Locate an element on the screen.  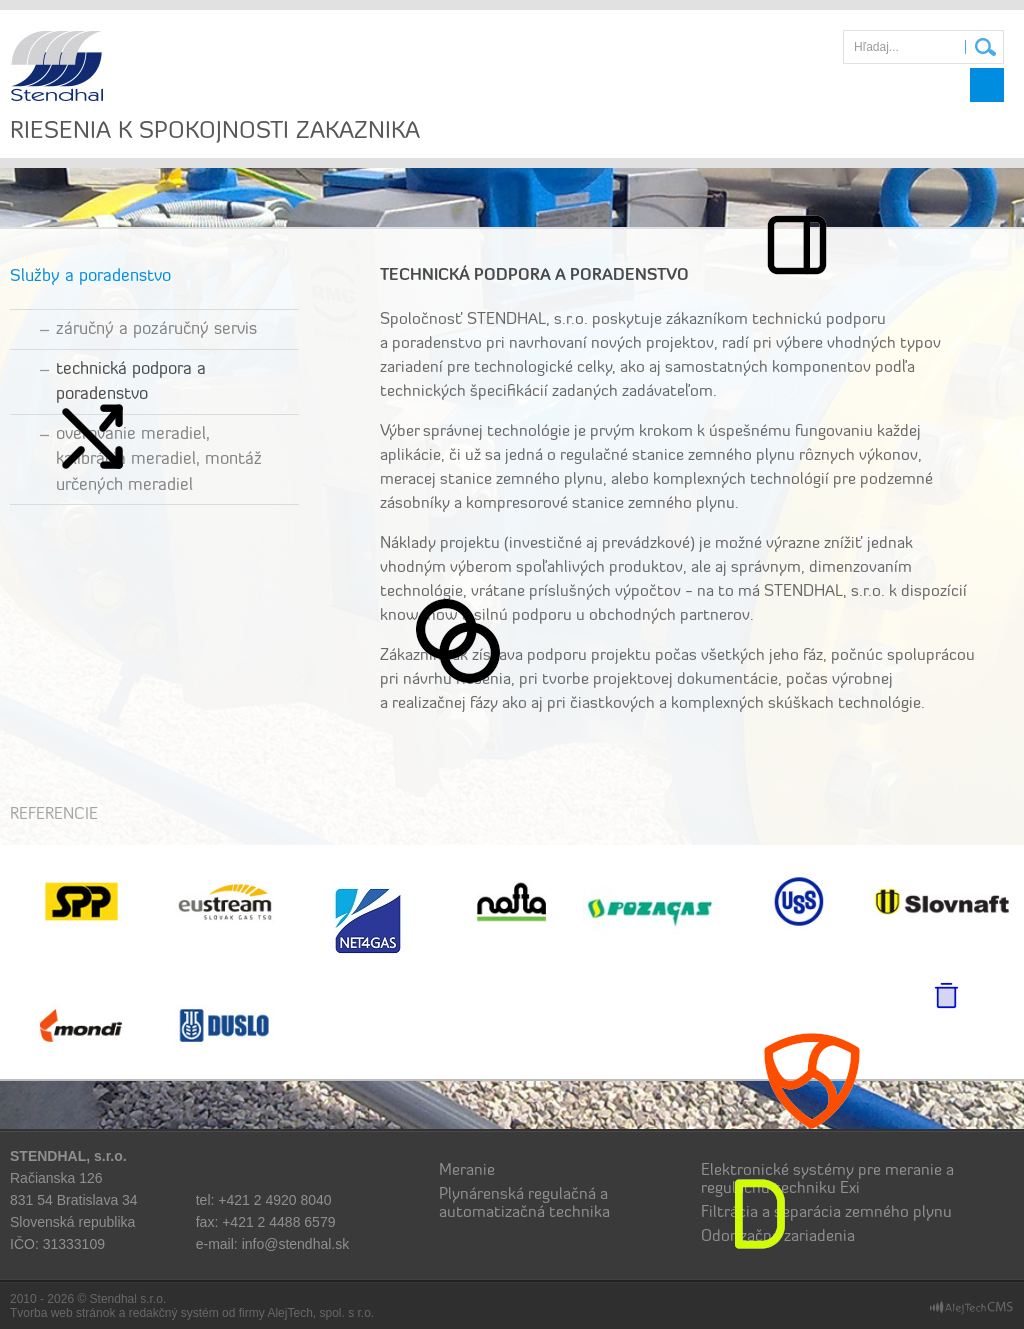
represents the letter D in alphabetical navigation is located at coordinates (758, 1214).